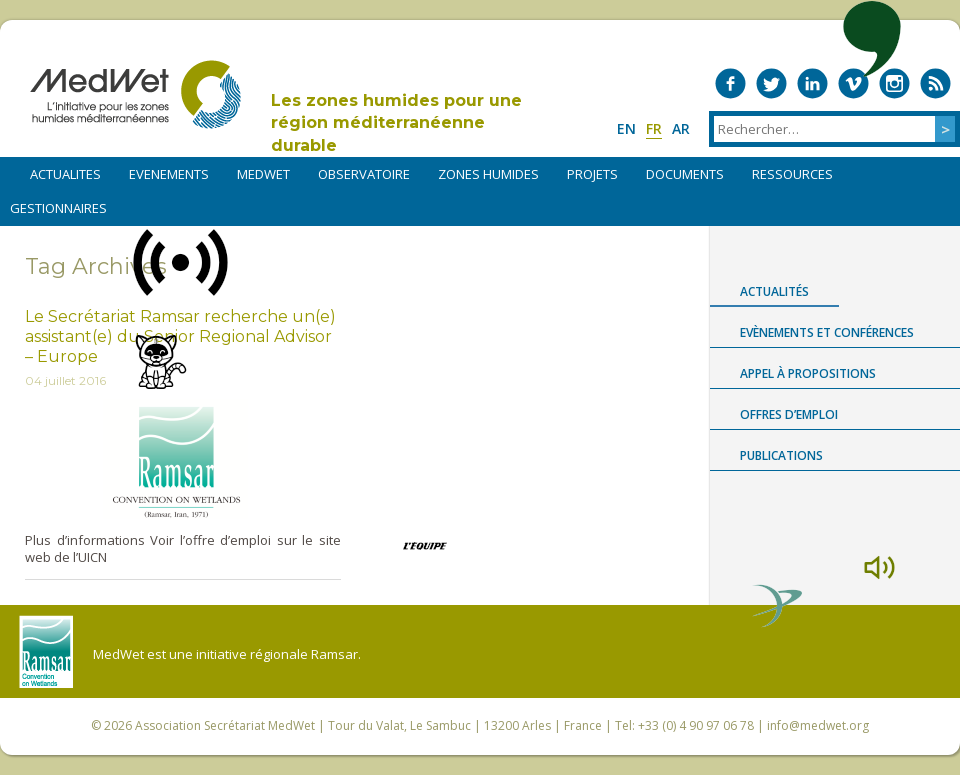  Describe the element at coordinates (425, 546) in the screenshot. I see `link to L'Équipe sports news website` at that location.